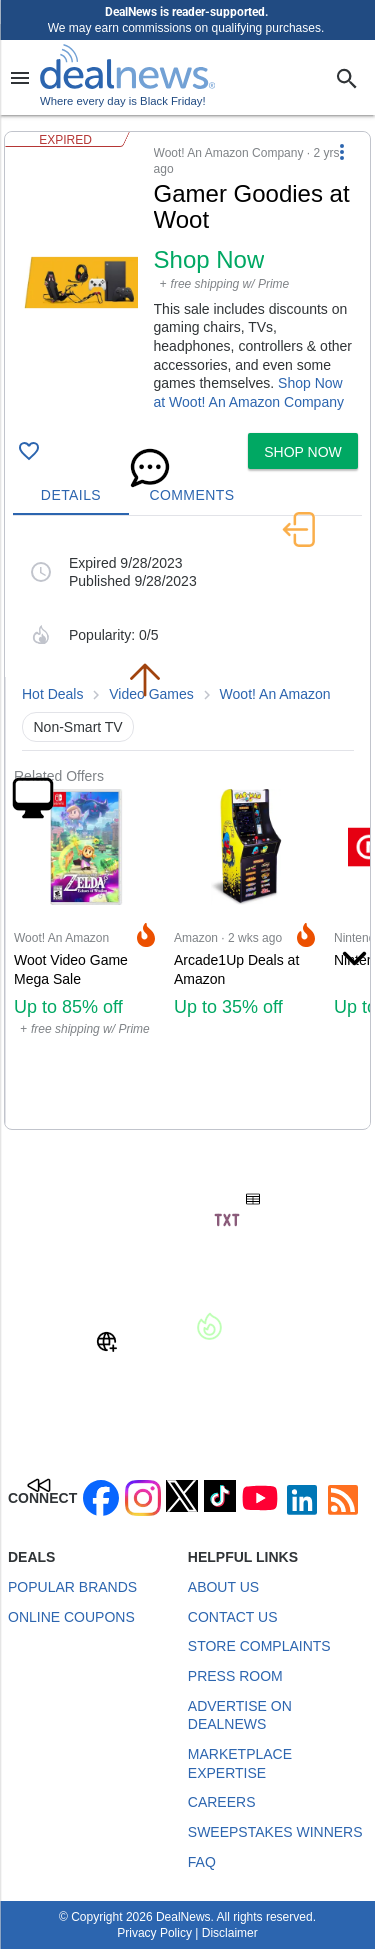 This screenshot has height=1949, width=375. I want to click on expand a collapsed section or menu, so click(354, 957).